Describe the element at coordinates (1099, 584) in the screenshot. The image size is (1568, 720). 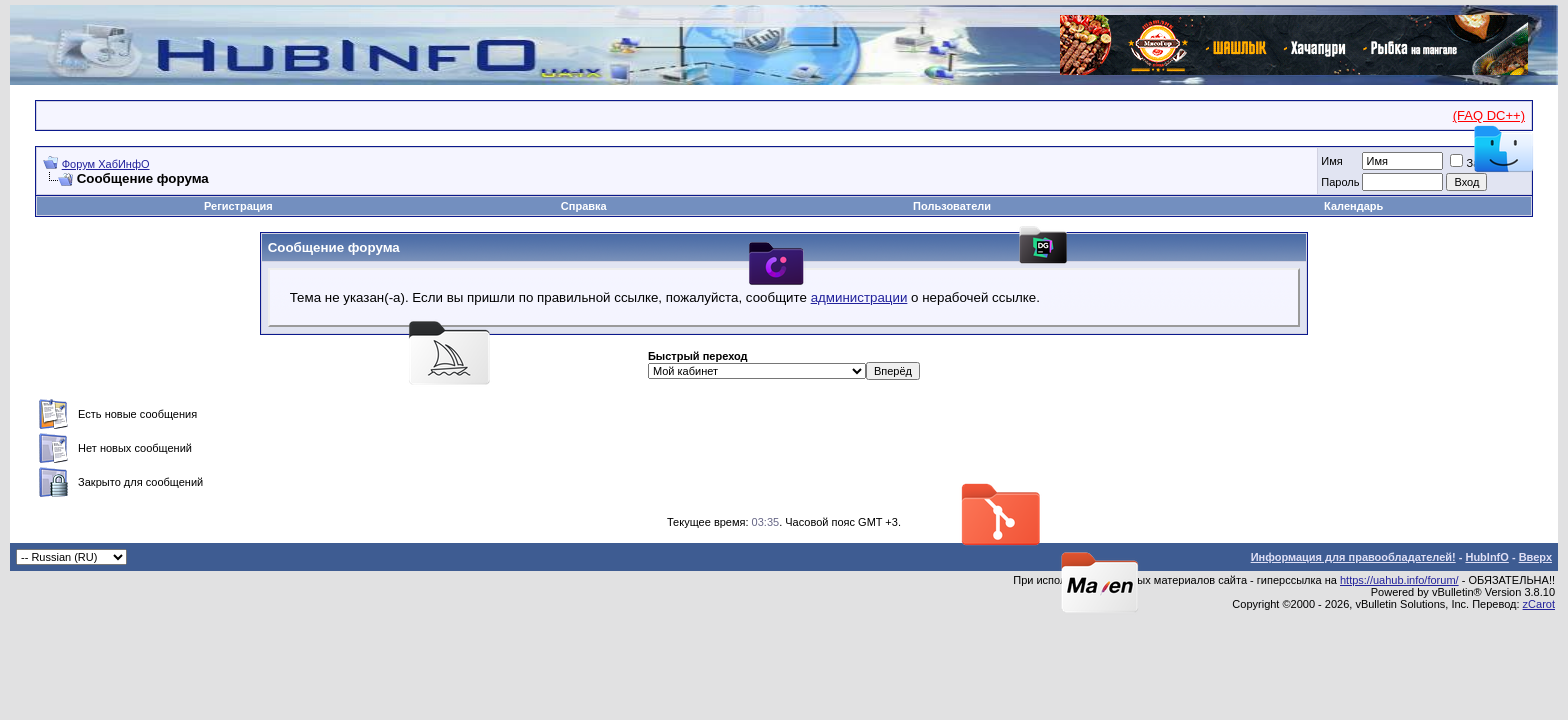
I see `folder containing maven project files` at that location.